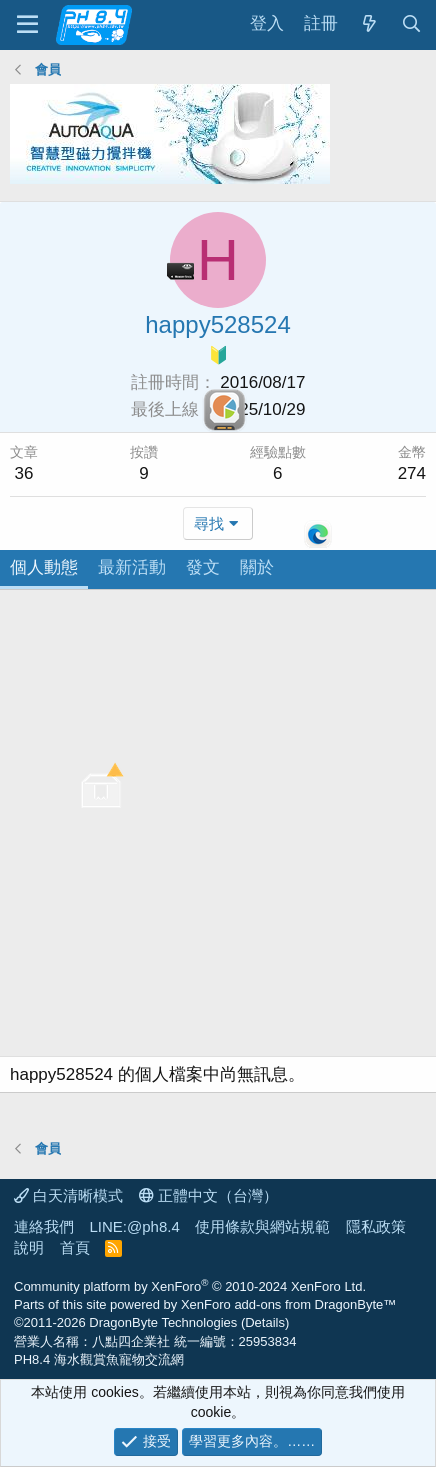 The width and height of the screenshot is (436, 1467). What do you see at coordinates (318, 534) in the screenshot?
I see `open microsoft edge browser` at bounding box center [318, 534].